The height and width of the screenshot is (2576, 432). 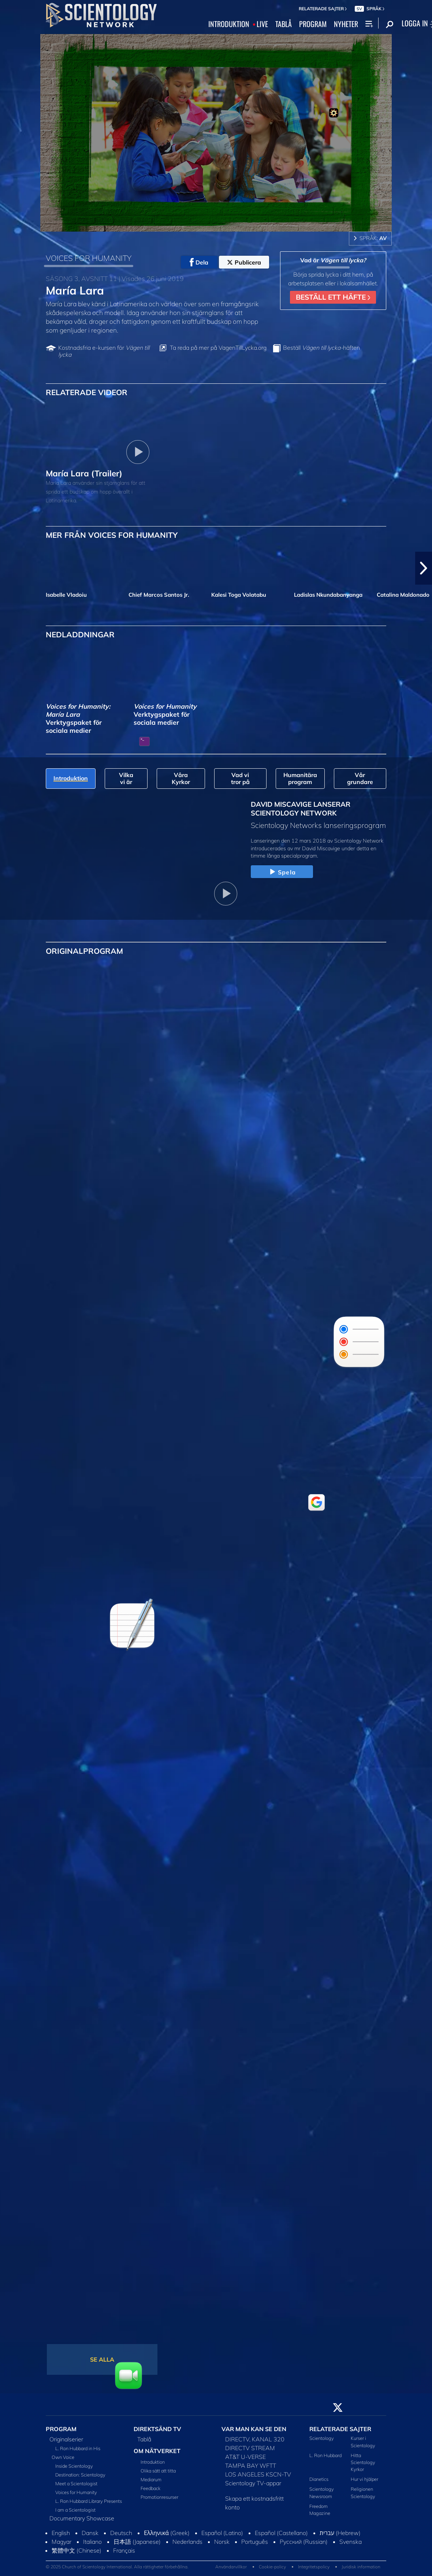 What do you see at coordinates (132, 1626) in the screenshot?
I see `open TextEdit app for basic text editing` at bounding box center [132, 1626].